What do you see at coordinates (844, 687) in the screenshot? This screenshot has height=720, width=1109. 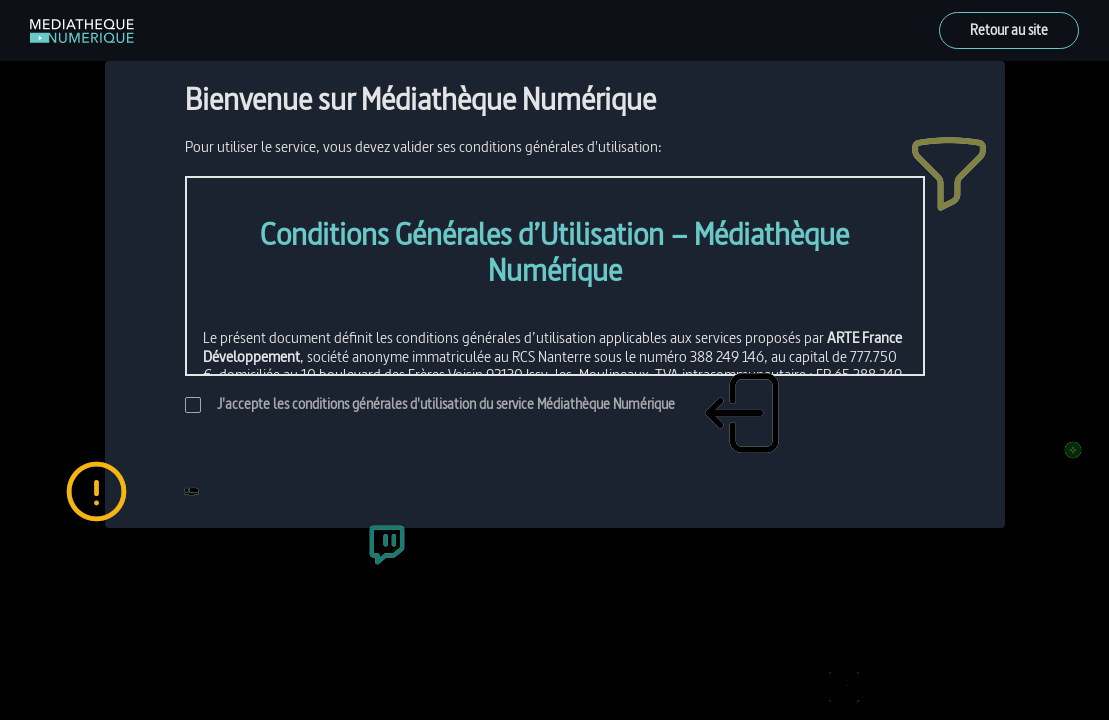 I see `indicates step 5 in a multi-step process` at bounding box center [844, 687].